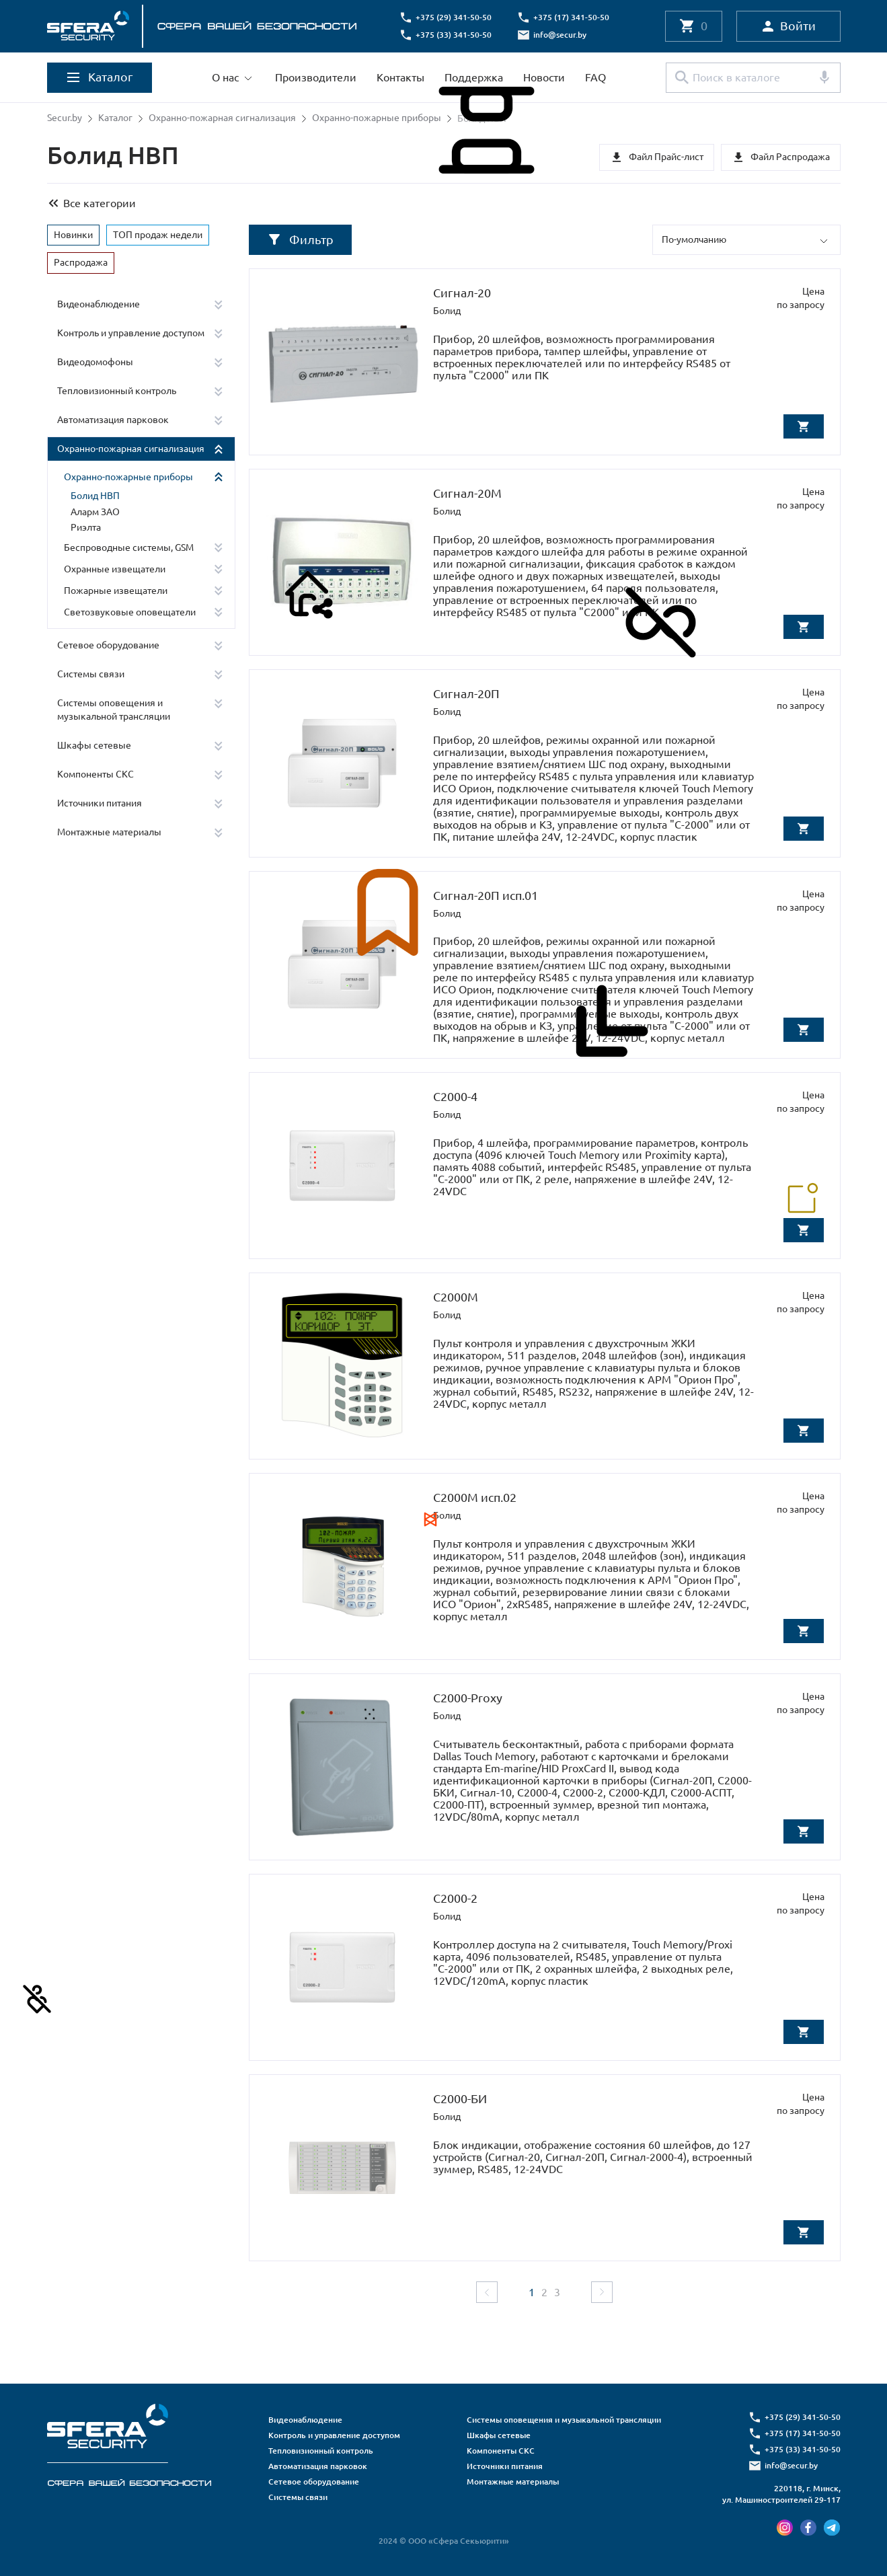  Describe the element at coordinates (430, 1519) in the screenshot. I see `backbone.js framework logo` at that location.